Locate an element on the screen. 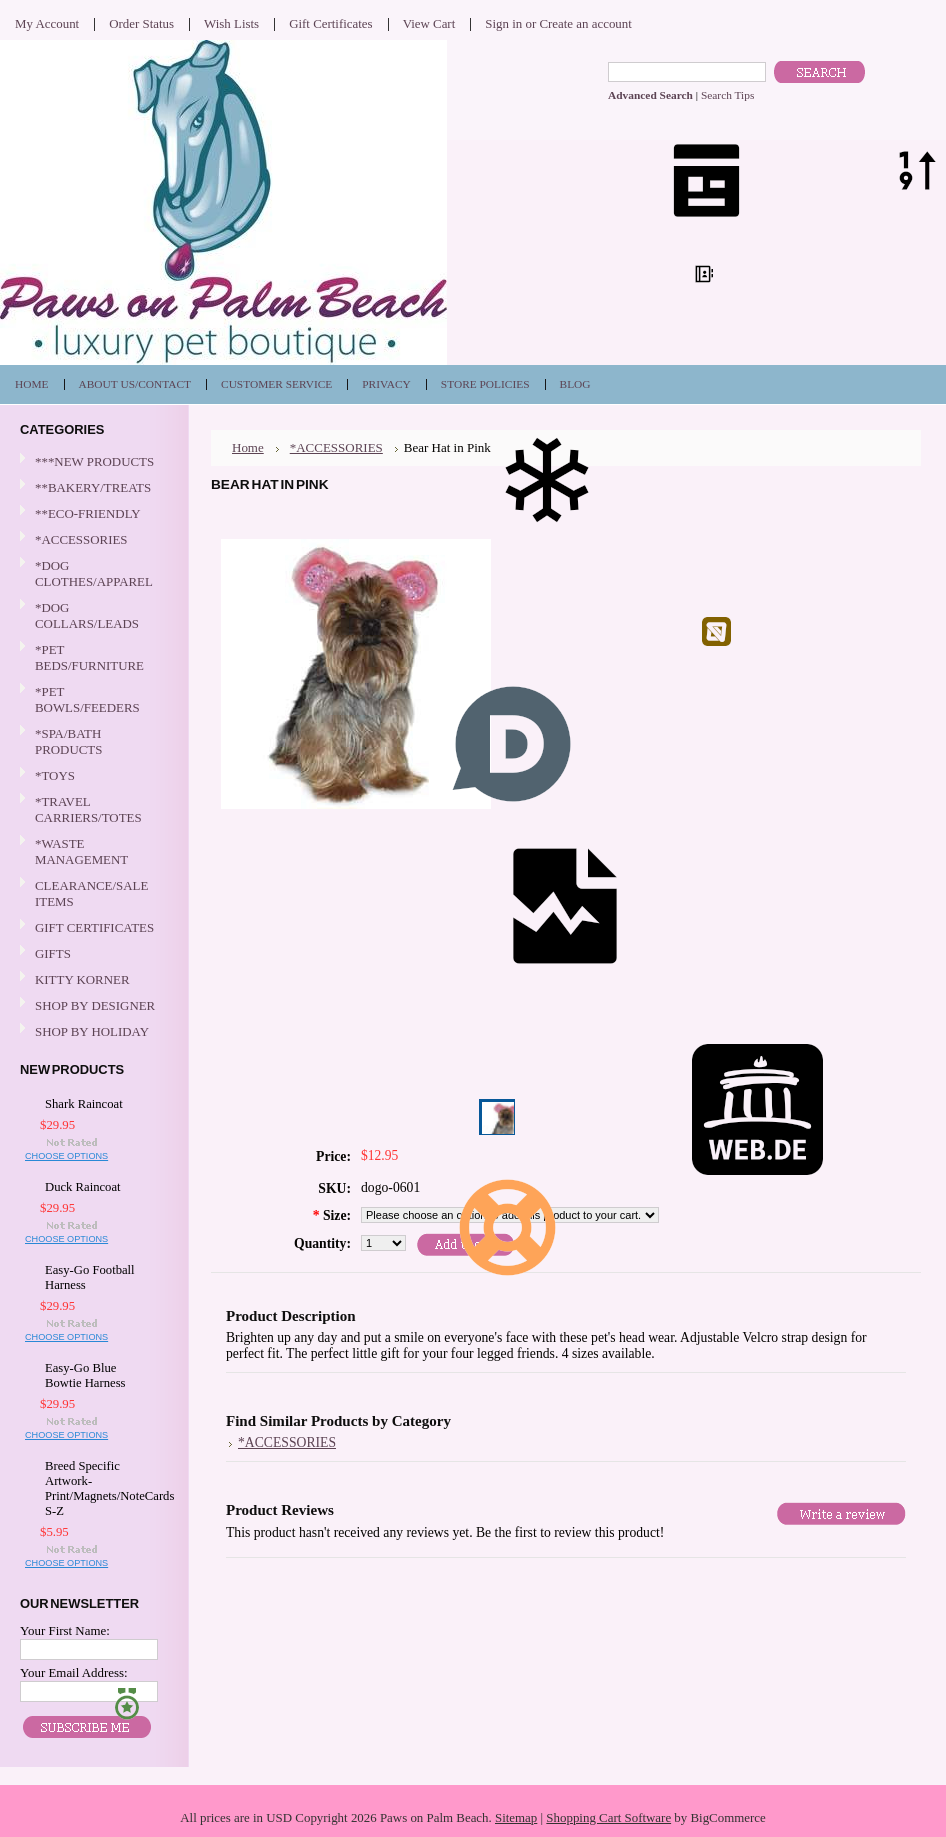 The height and width of the screenshot is (1837, 946). view achievements or awards is located at coordinates (127, 1703).